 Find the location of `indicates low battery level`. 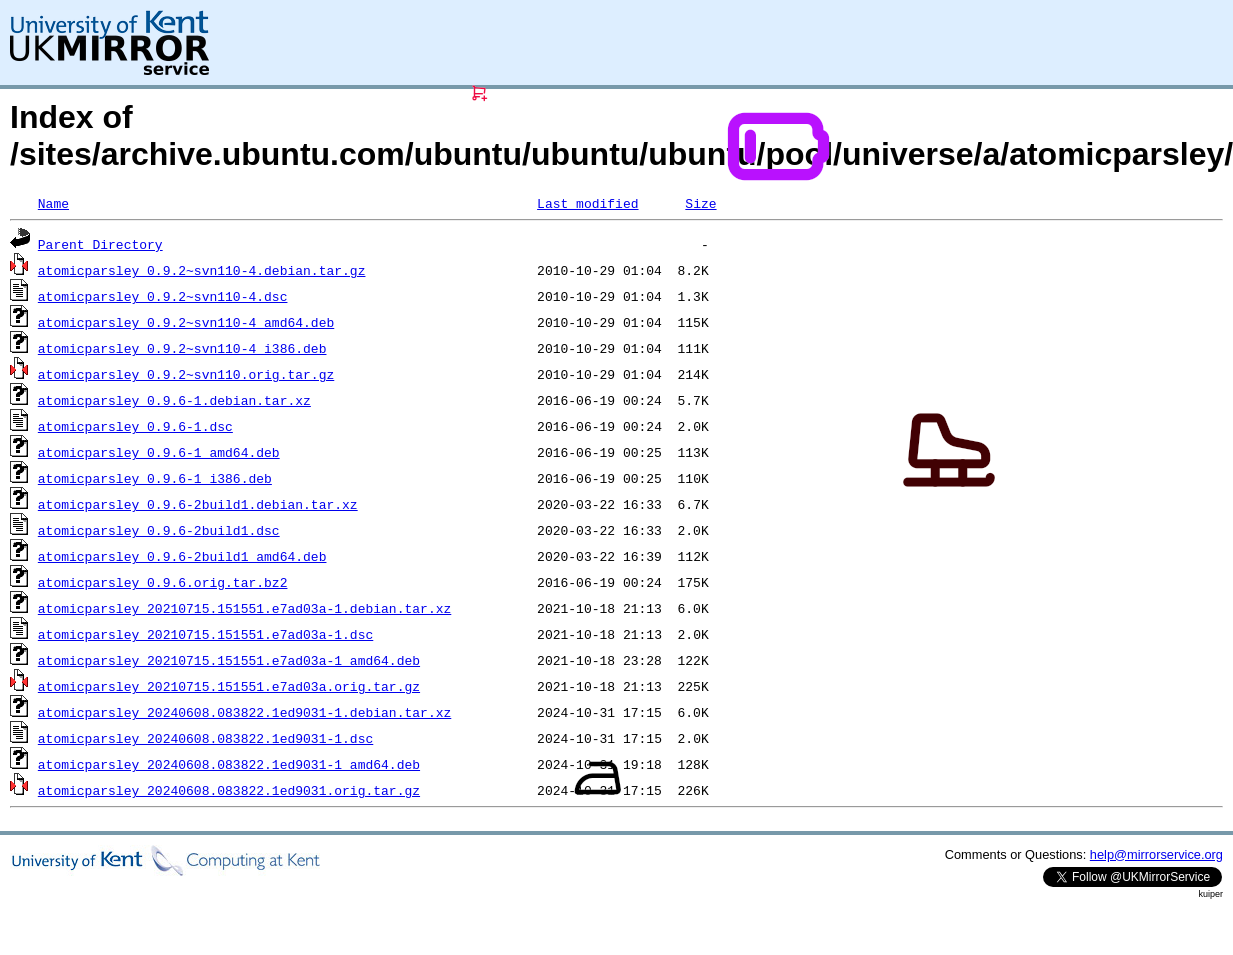

indicates low battery level is located at coordinates (778, 146).